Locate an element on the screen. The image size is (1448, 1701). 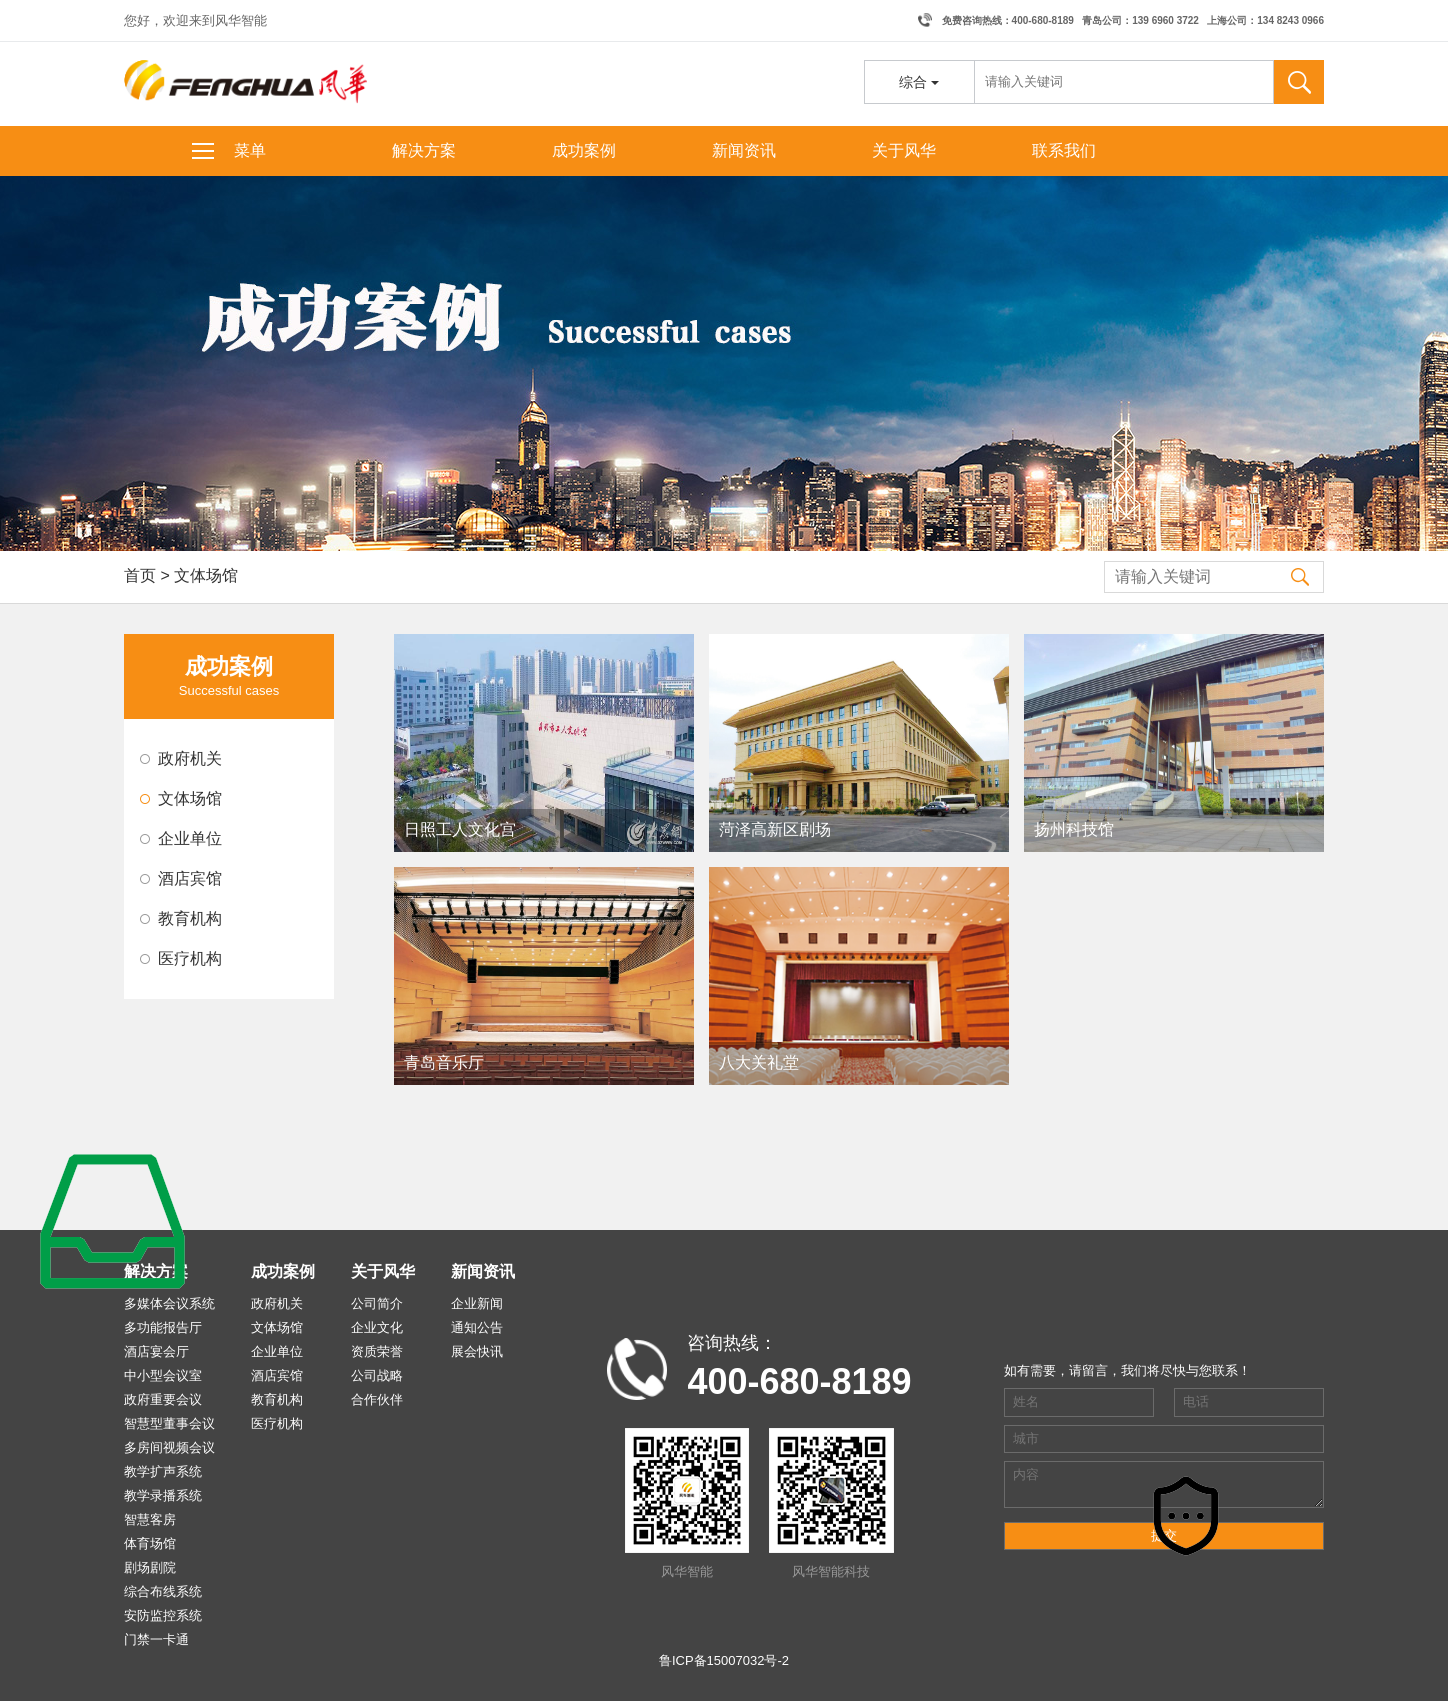
security settings in progress is located at coordinates (1186, 1516).